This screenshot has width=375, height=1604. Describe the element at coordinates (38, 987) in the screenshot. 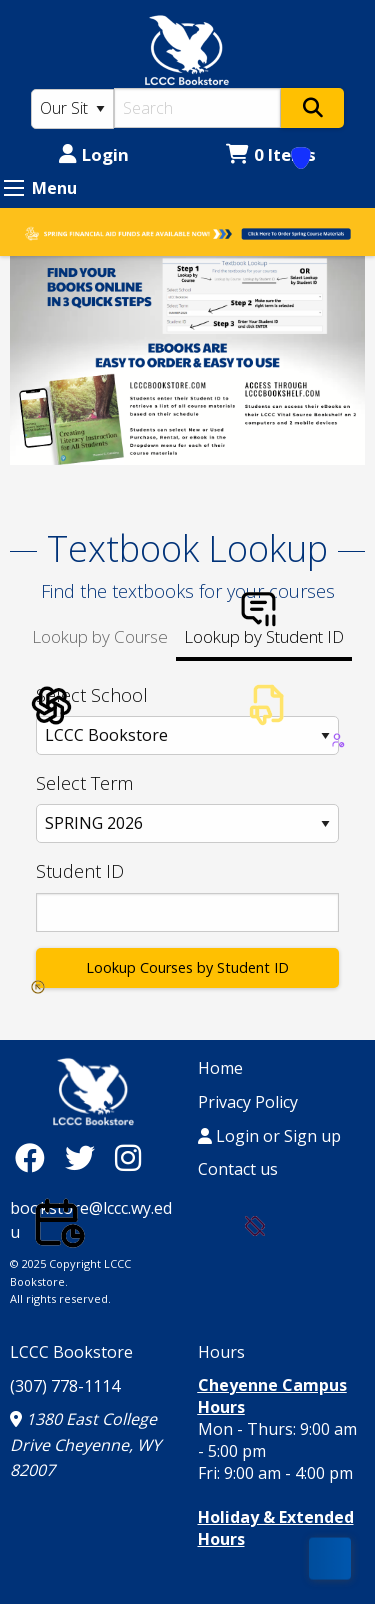

I see `navigate back to previous screen` at that location.